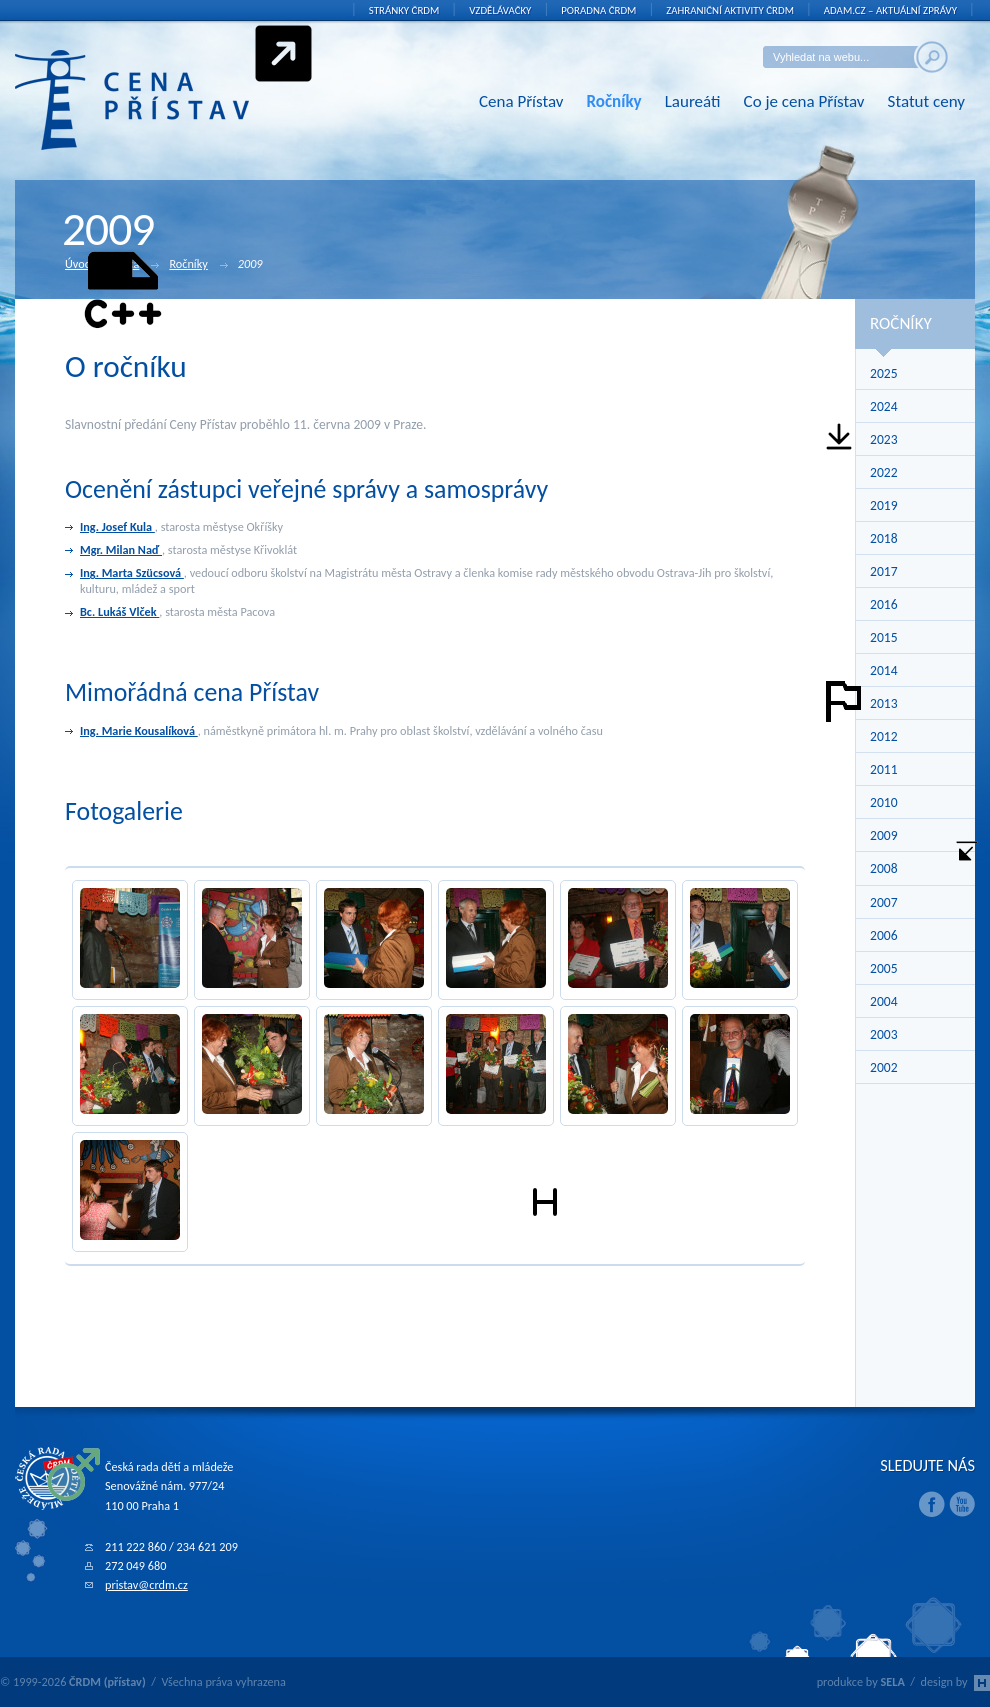  What do you see at coordinates (283, 53) in the screenshot?
I see `open link in new tab or window` at bounding box center [283, 53].